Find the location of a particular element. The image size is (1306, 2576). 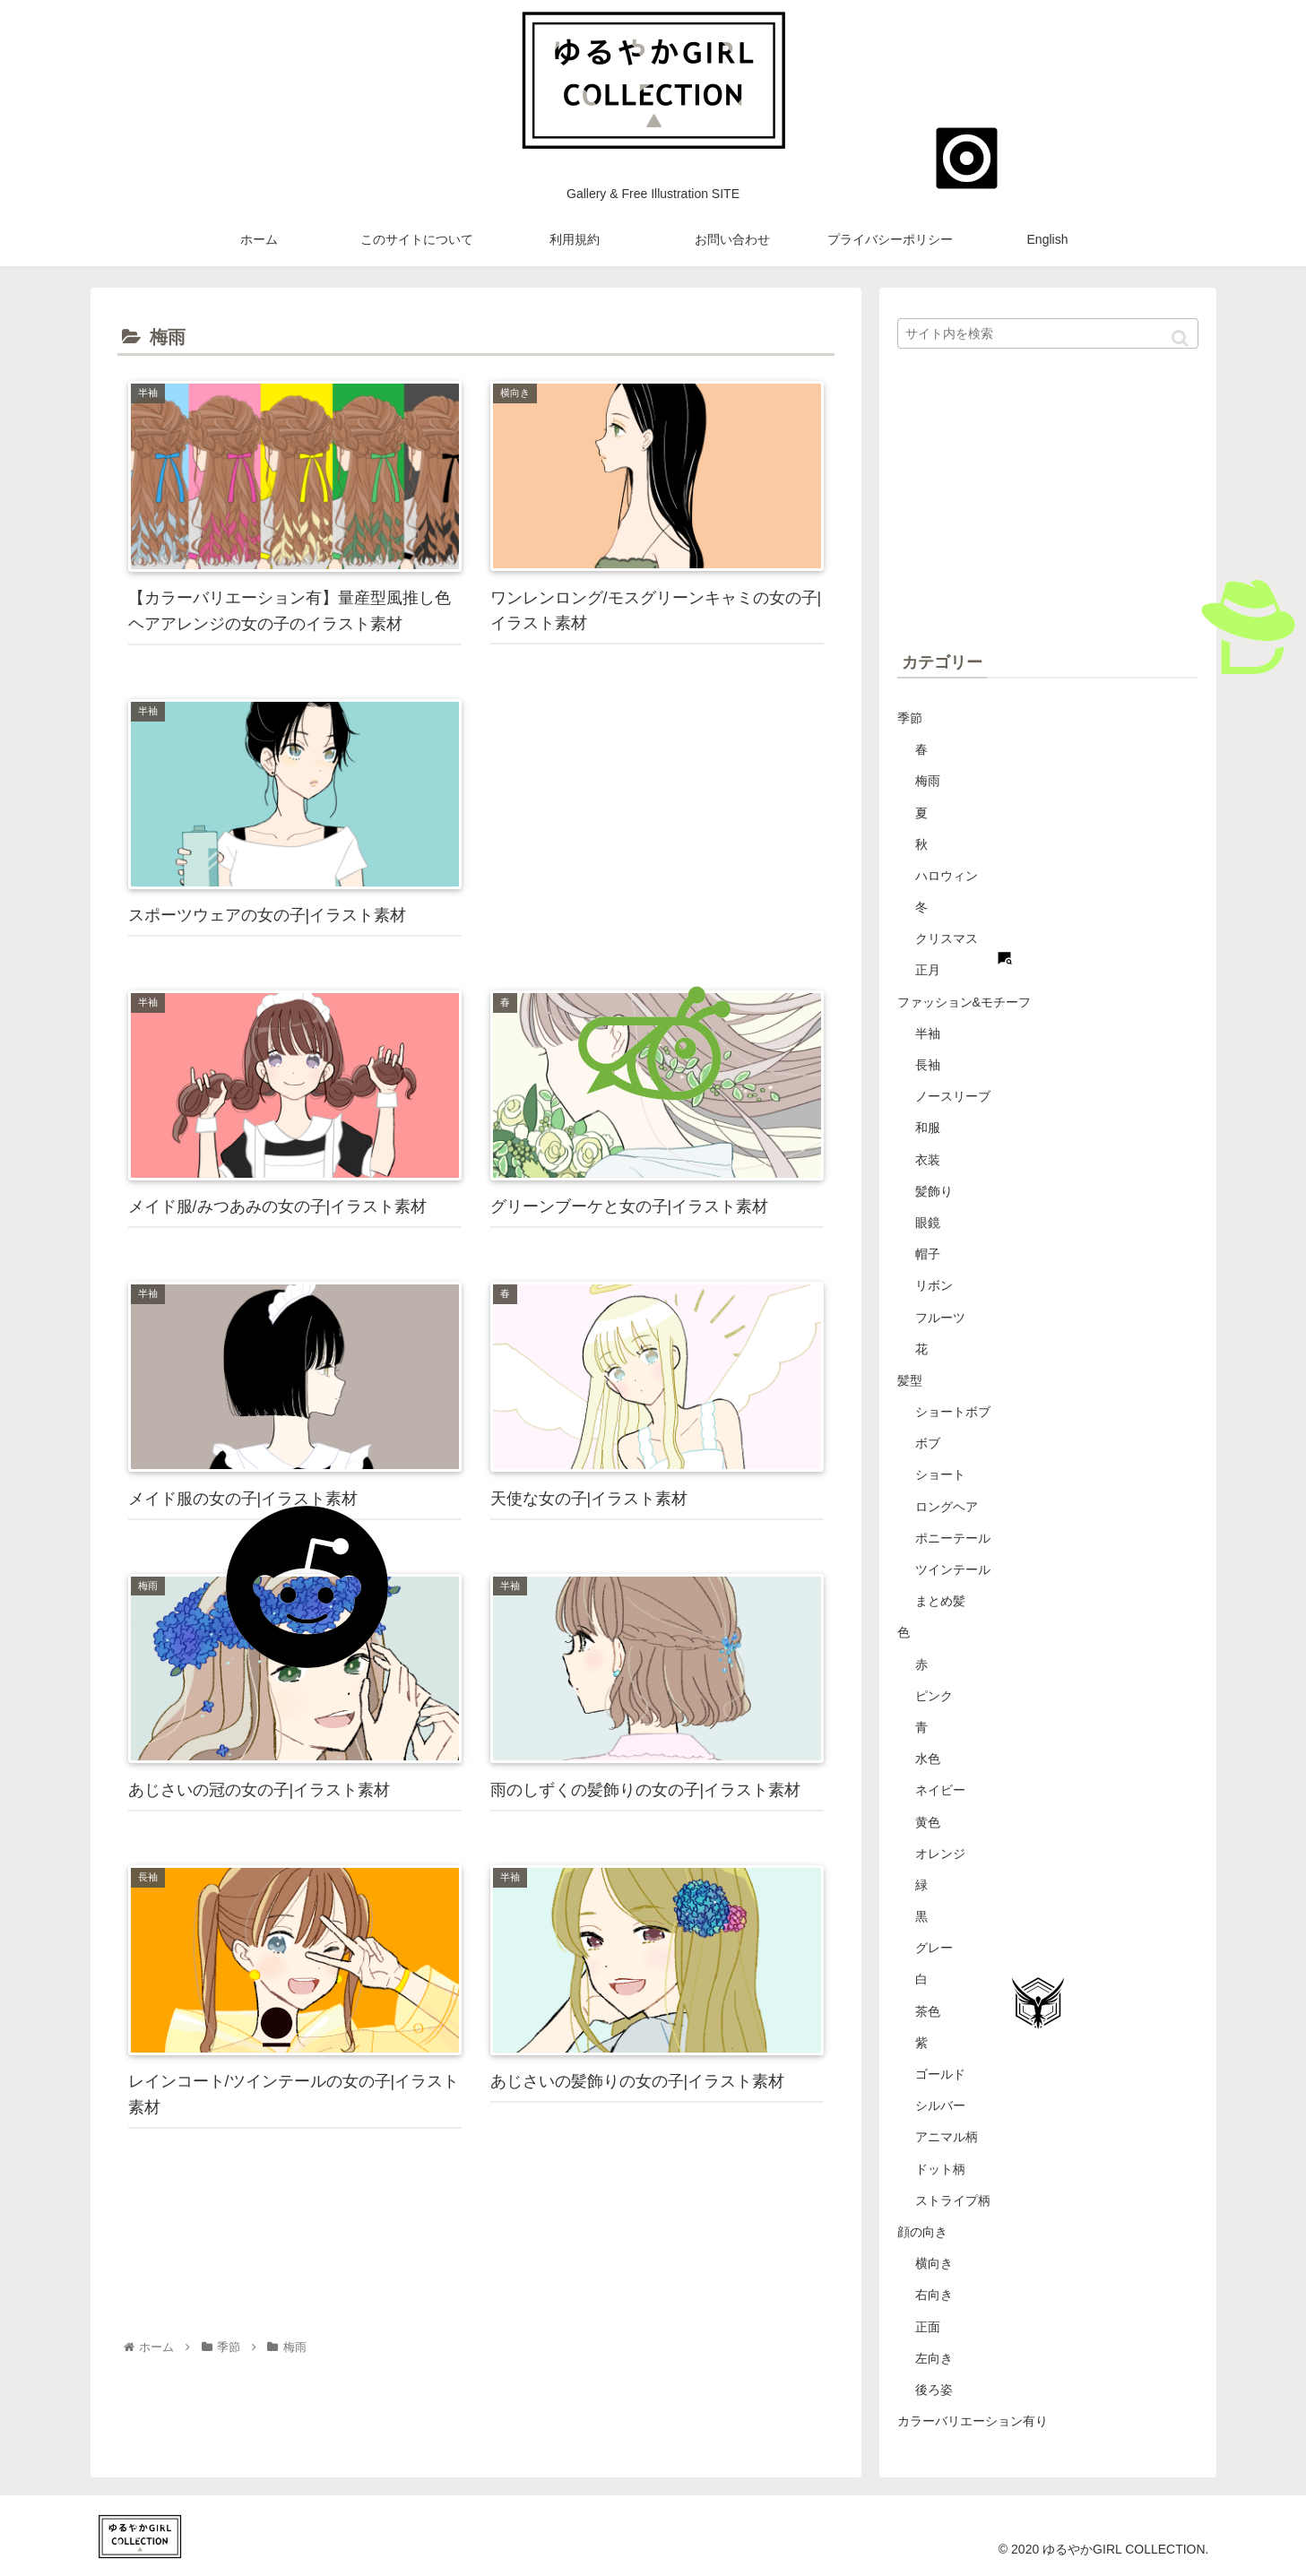

stackhawk application security testing platform logo is located at coordinates (1038, 2003).